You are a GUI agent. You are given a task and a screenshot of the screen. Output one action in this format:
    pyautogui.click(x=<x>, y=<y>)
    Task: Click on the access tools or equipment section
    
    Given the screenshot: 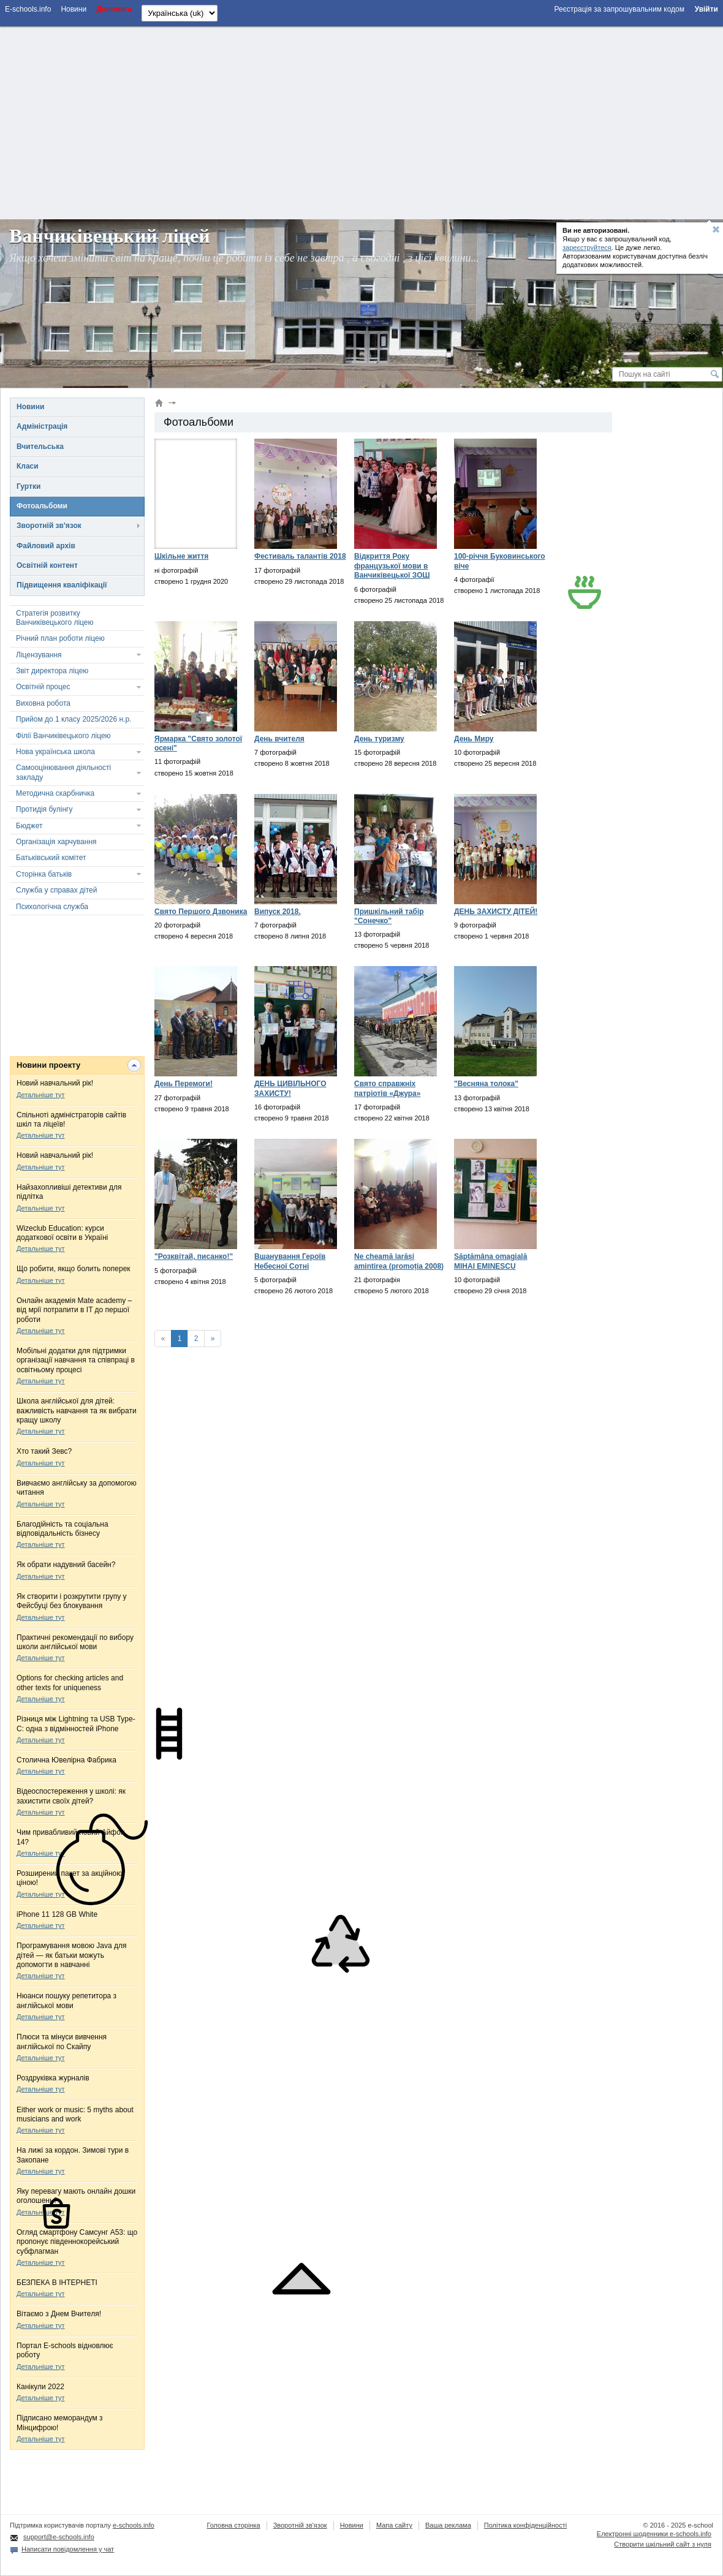 What is the action you would take?
    pyautogui.click(x=169, y=1734)
    